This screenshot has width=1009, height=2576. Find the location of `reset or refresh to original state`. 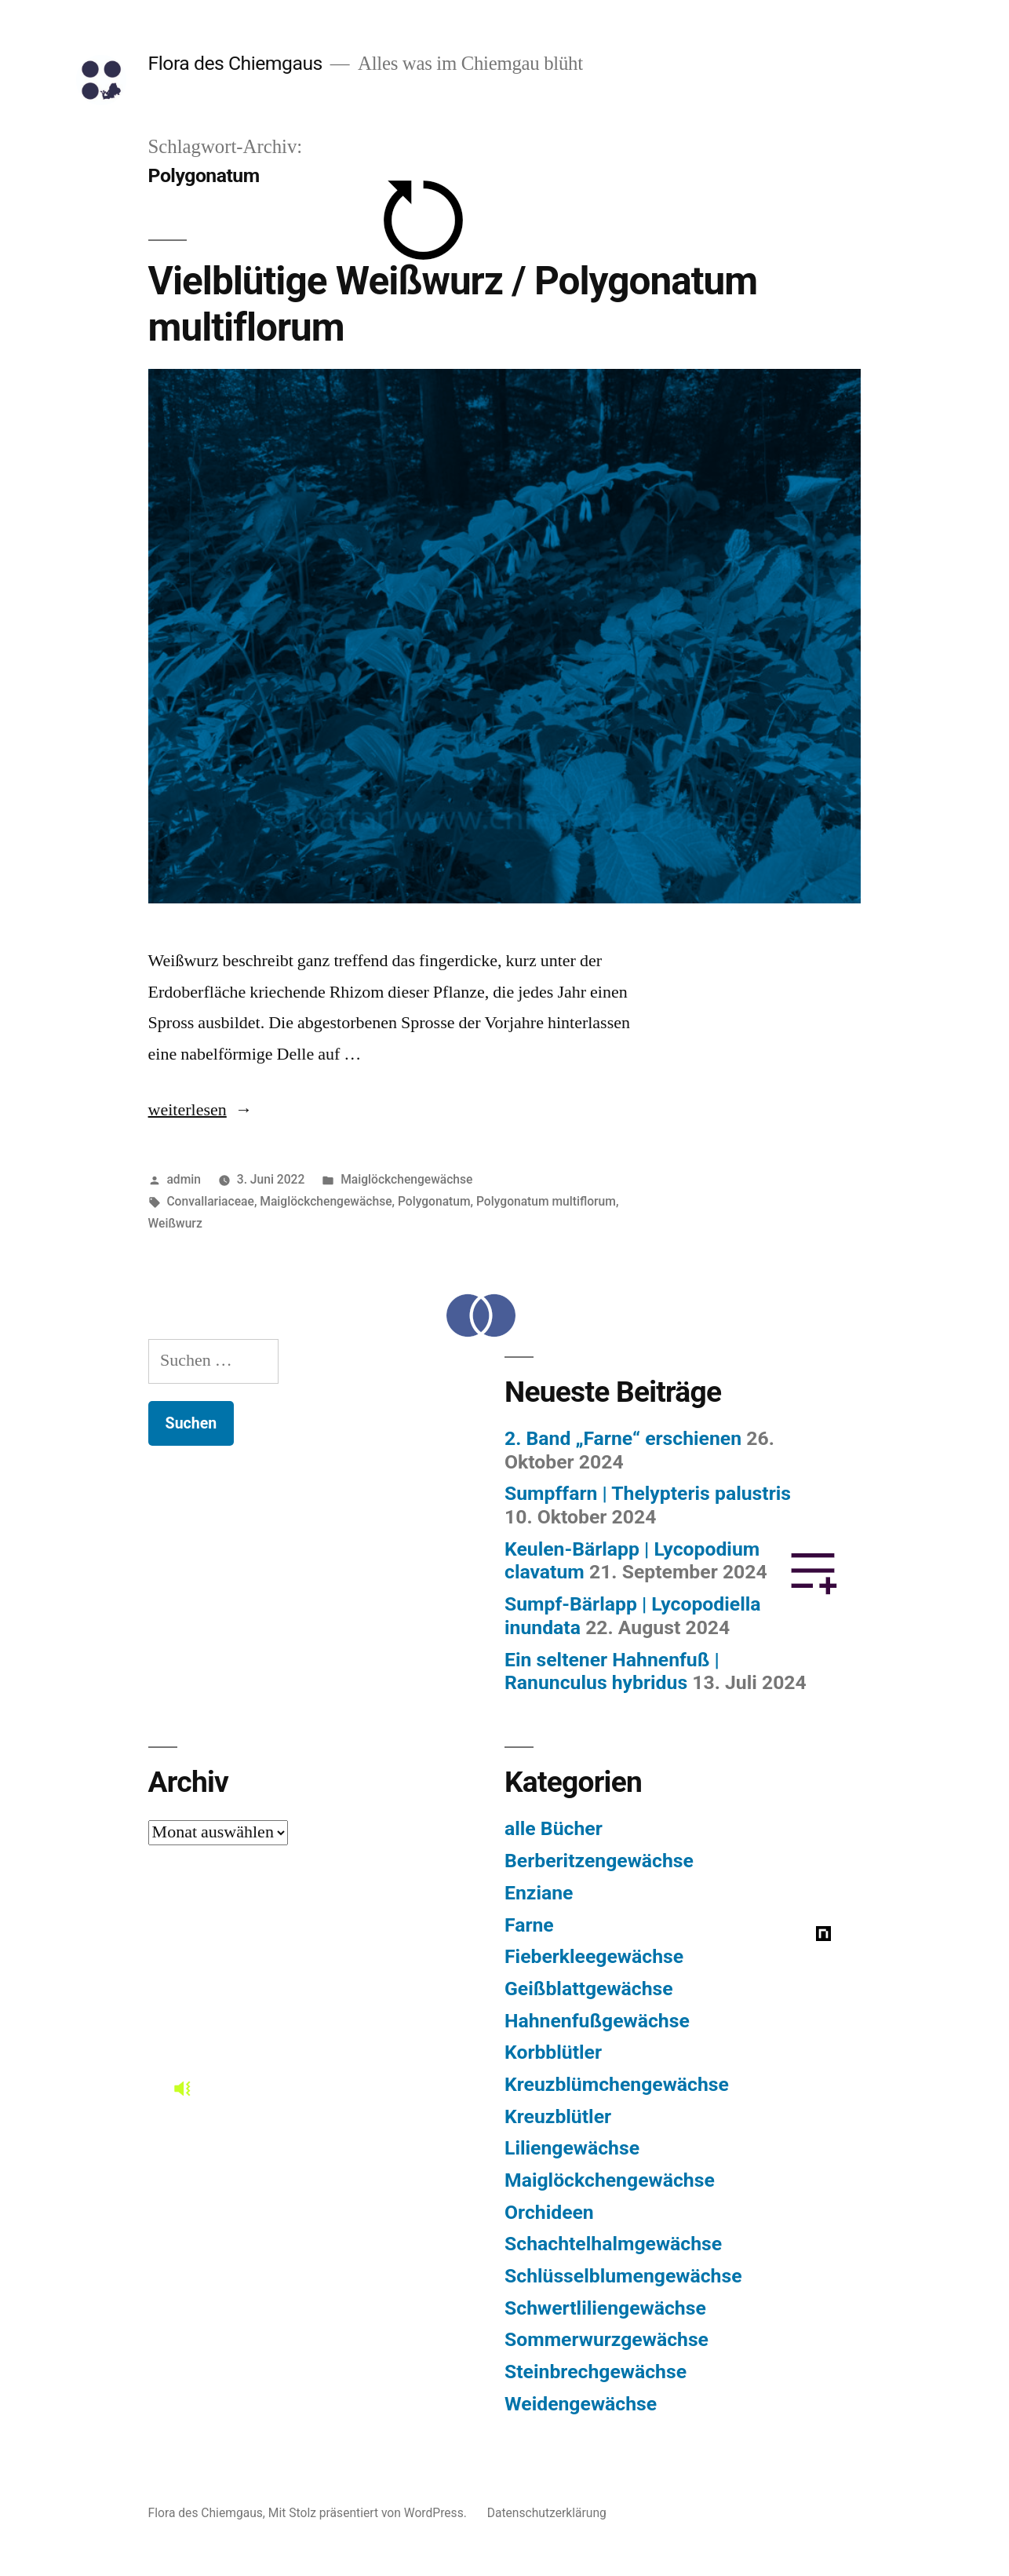

reset or refresh to original state is located at coordinates (423, 220).